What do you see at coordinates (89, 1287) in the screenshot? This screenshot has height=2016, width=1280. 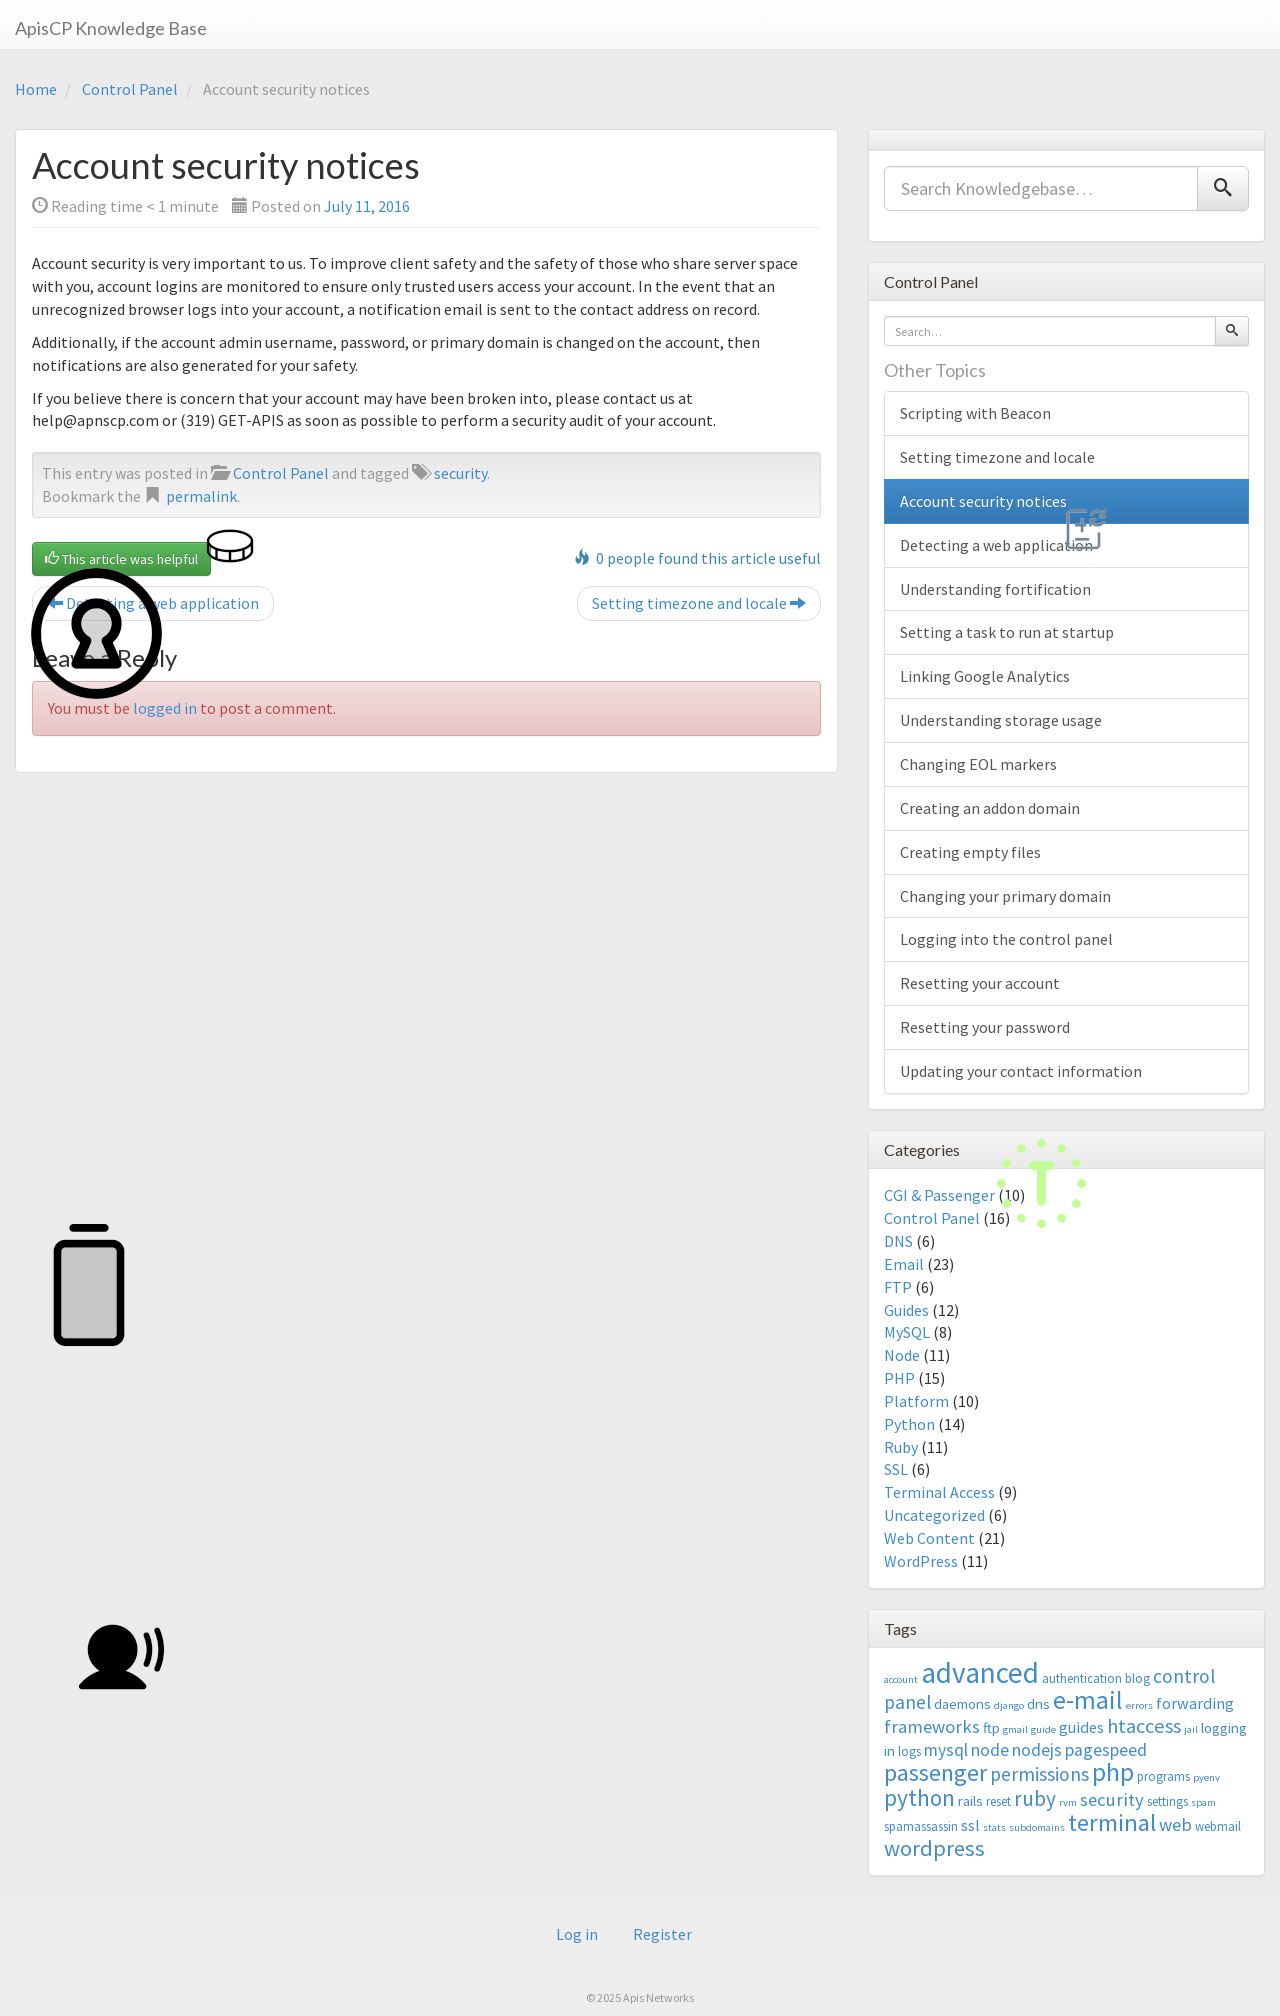 I see `indicates battery is completely drained` at bounding box center [89, 1287].